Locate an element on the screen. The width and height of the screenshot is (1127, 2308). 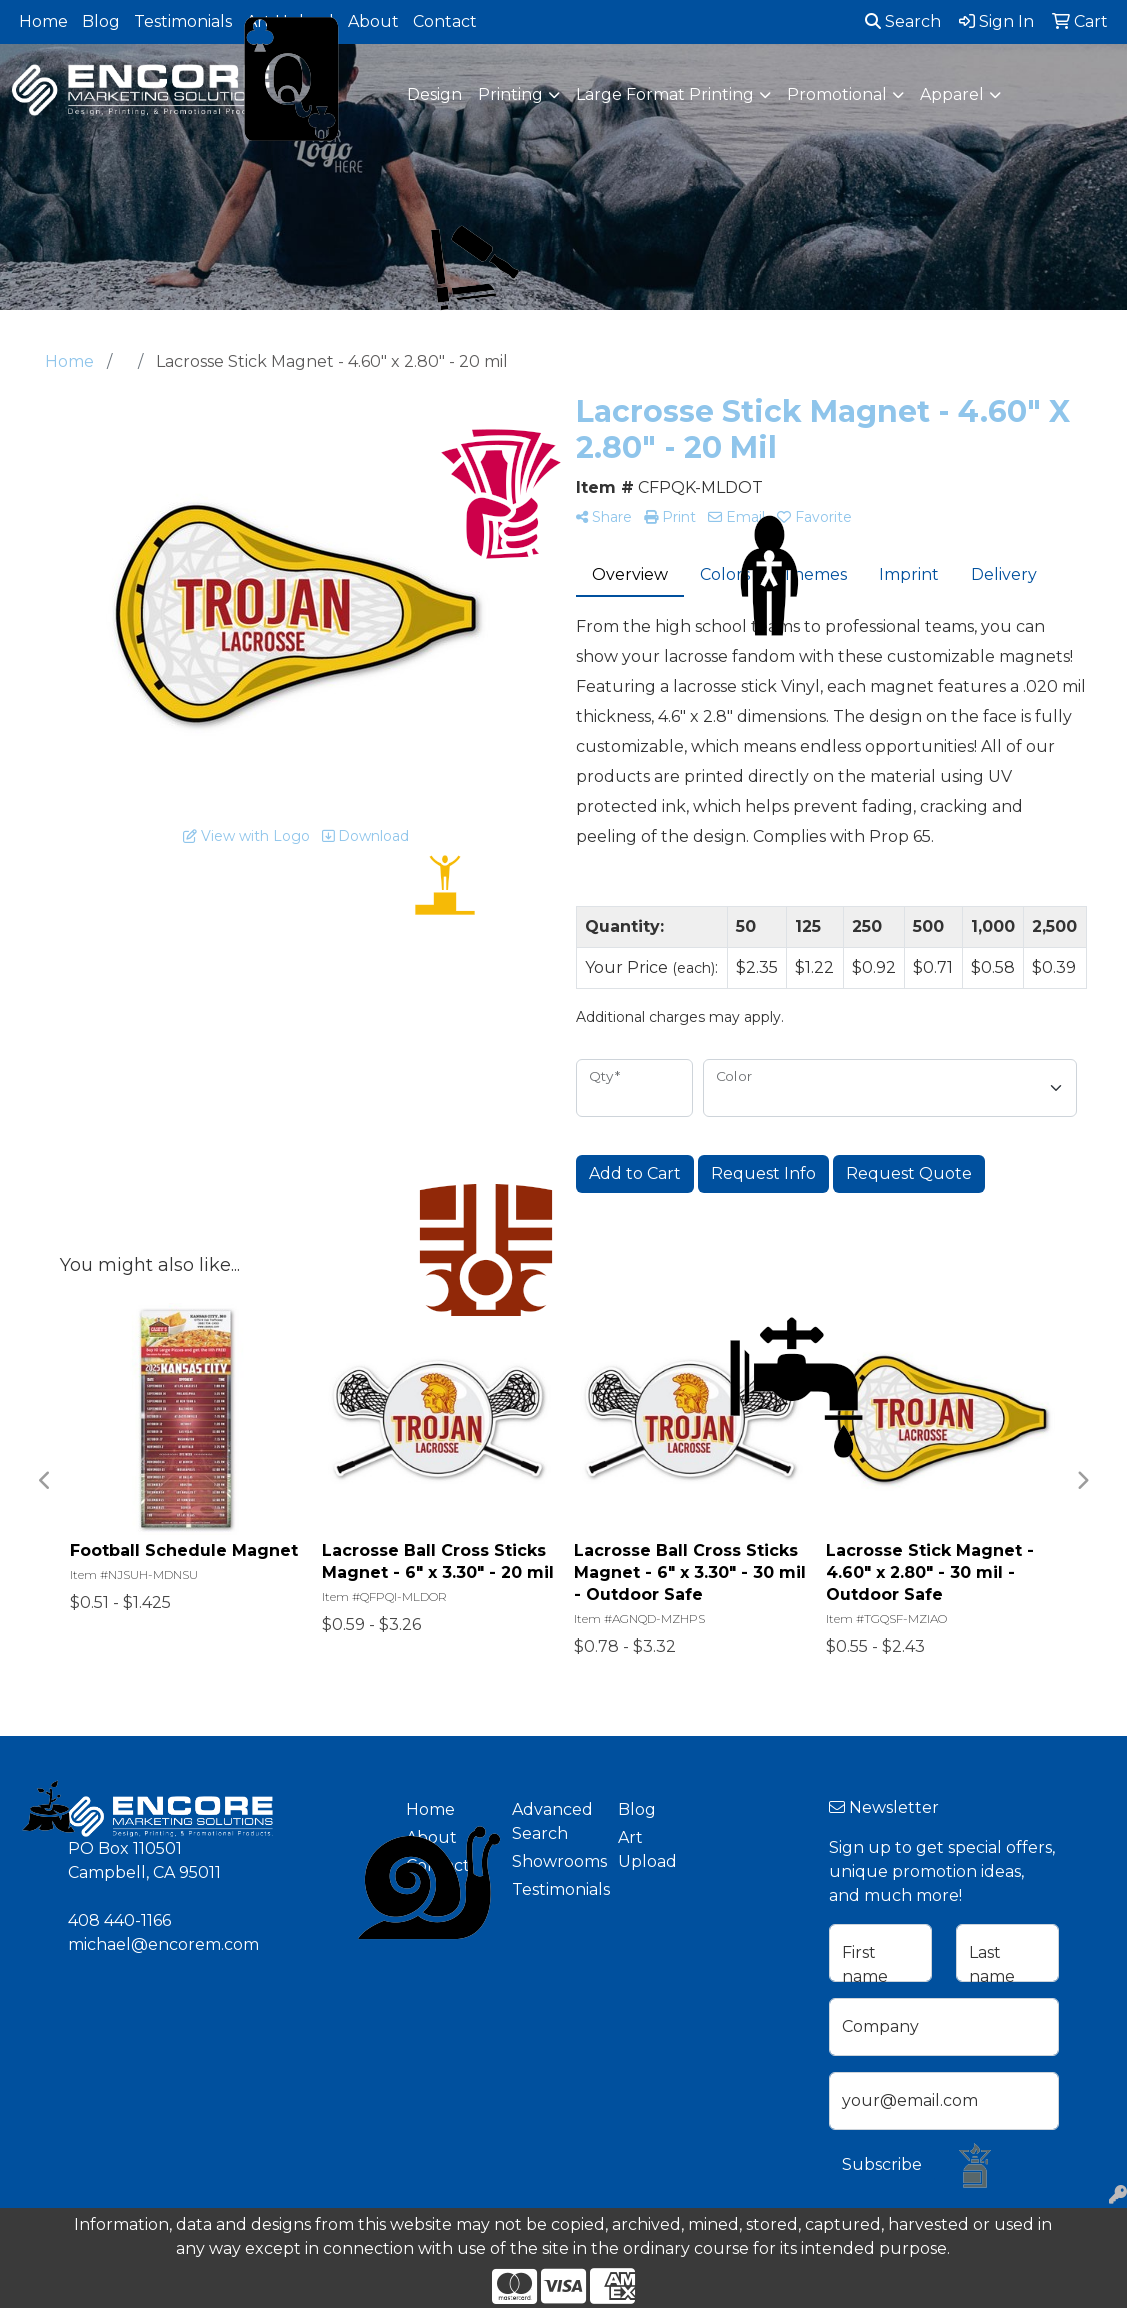
queen of clubs playing card is located at coordinates (291, 79).